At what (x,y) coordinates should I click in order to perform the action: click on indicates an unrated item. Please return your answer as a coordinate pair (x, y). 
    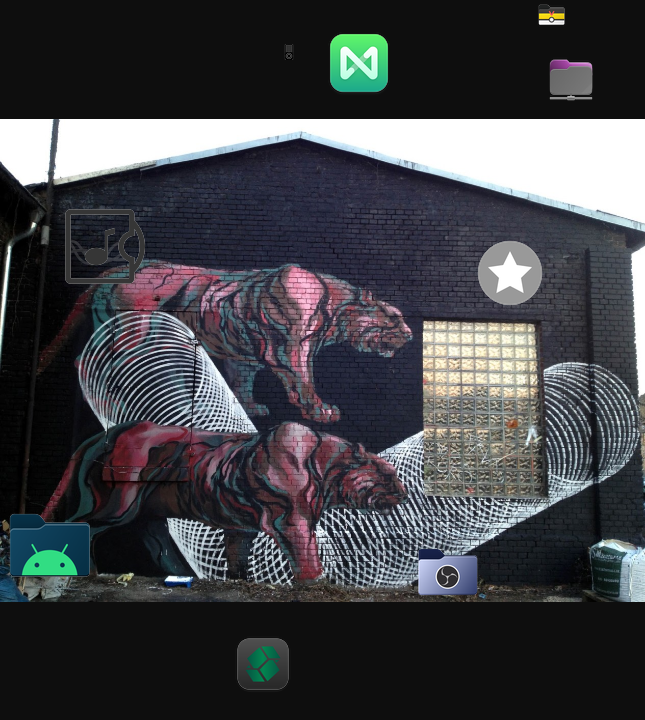
    Looking at the image, I should click on (510, 273).